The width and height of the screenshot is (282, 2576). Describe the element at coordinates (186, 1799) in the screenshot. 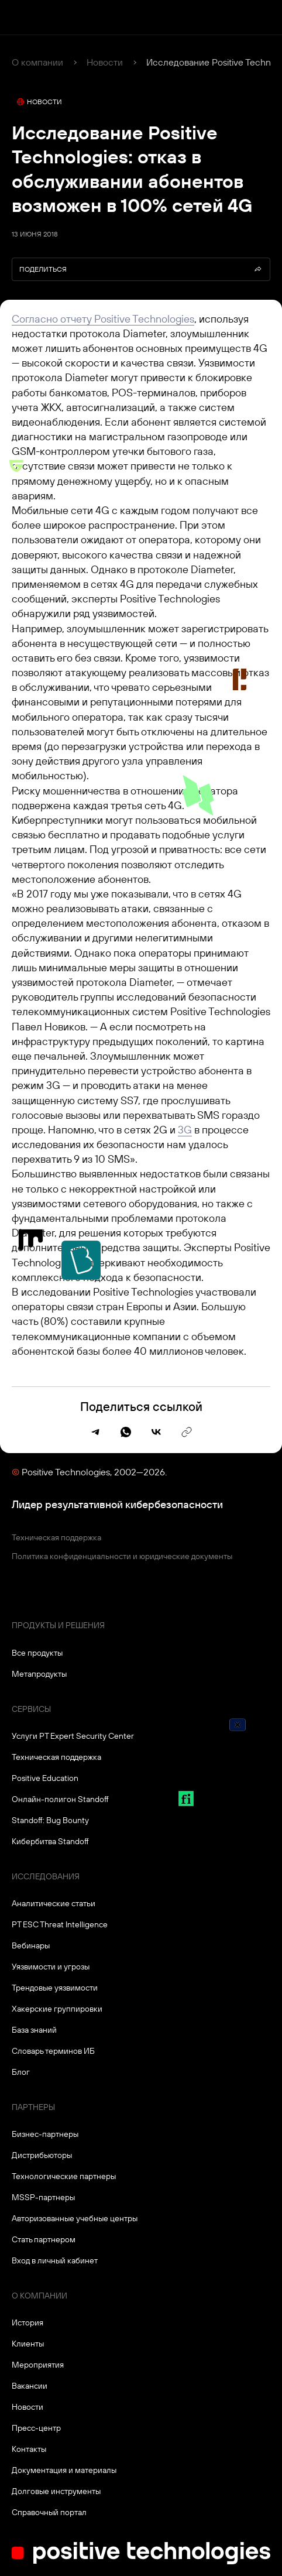

I see `fonticons brand logo` at that location.